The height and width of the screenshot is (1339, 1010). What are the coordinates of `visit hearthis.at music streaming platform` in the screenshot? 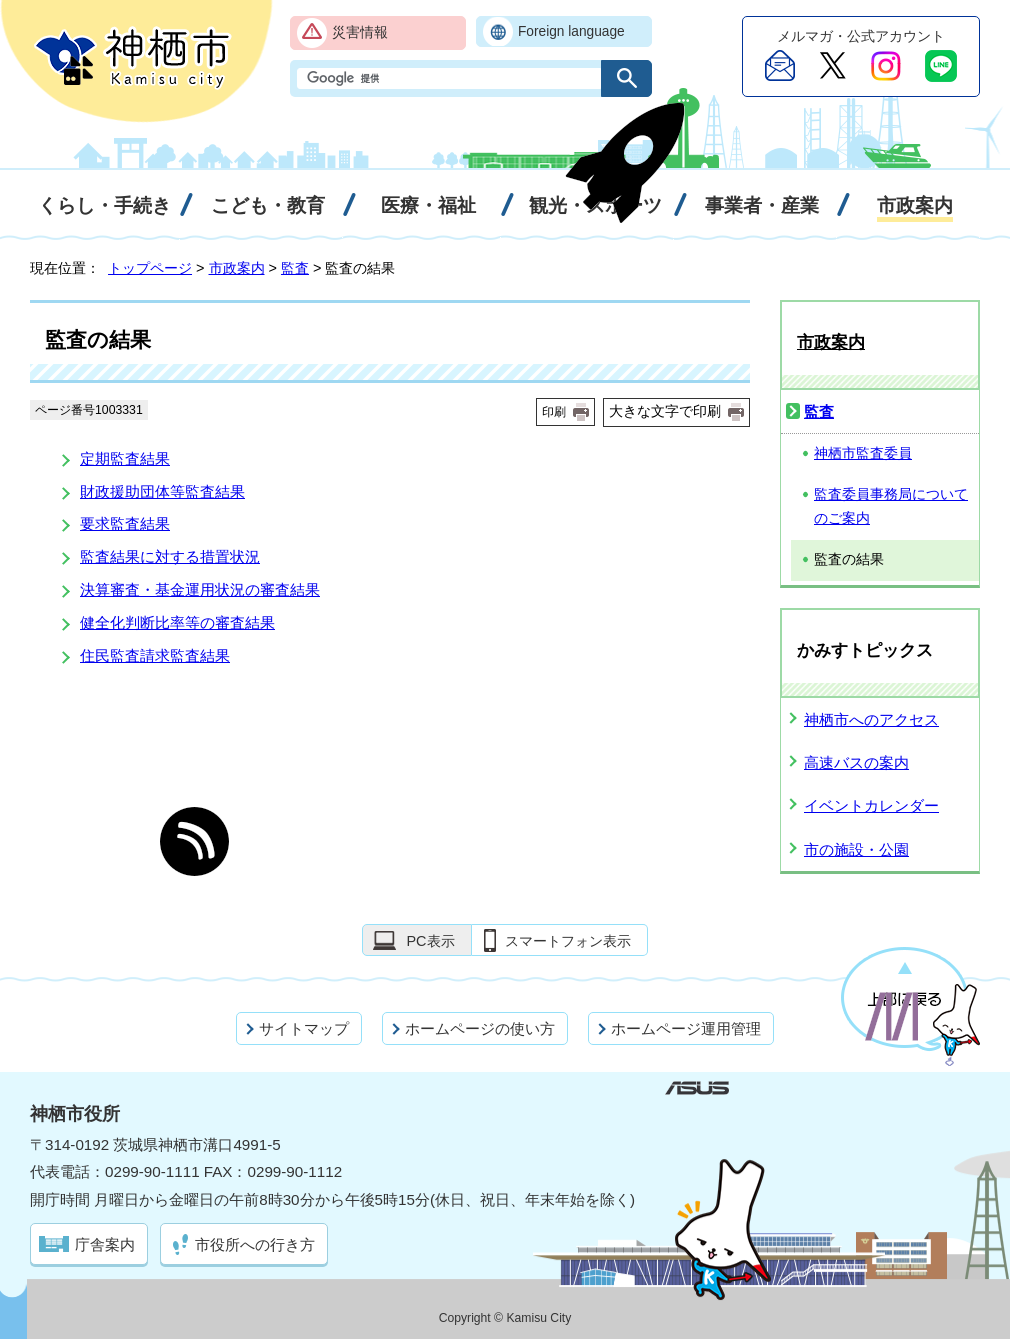 It's located at (194, 841).